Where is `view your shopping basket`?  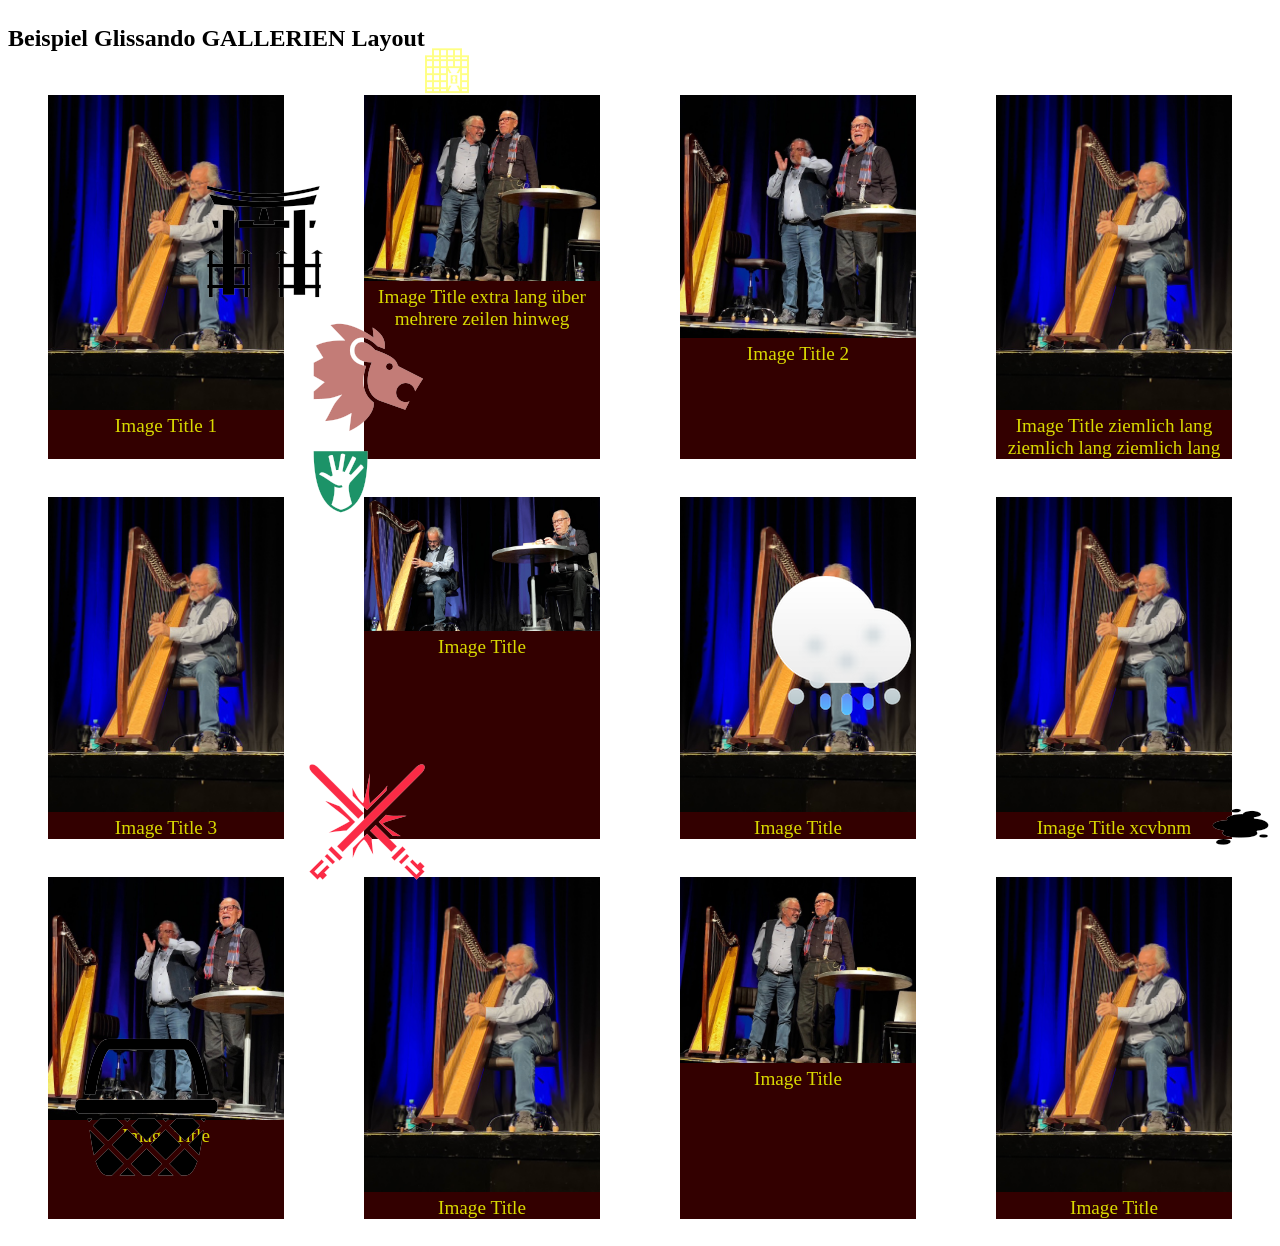
view your shopping basket is located at coordinates (146, 1106).